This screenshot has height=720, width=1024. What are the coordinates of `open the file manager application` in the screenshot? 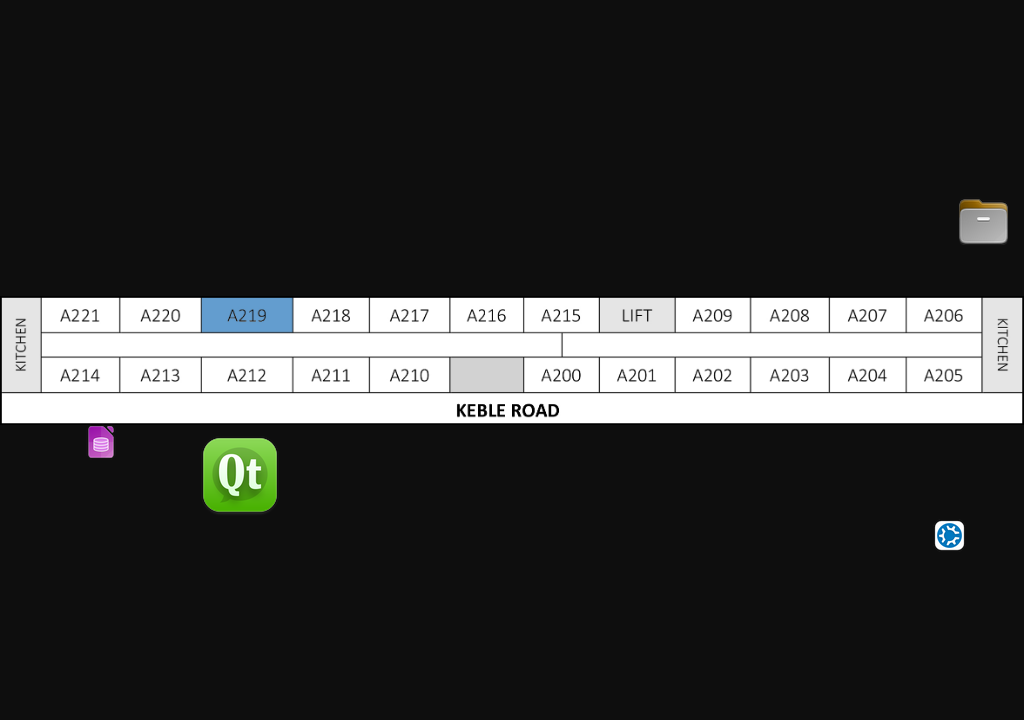 It's located at (983, 221).